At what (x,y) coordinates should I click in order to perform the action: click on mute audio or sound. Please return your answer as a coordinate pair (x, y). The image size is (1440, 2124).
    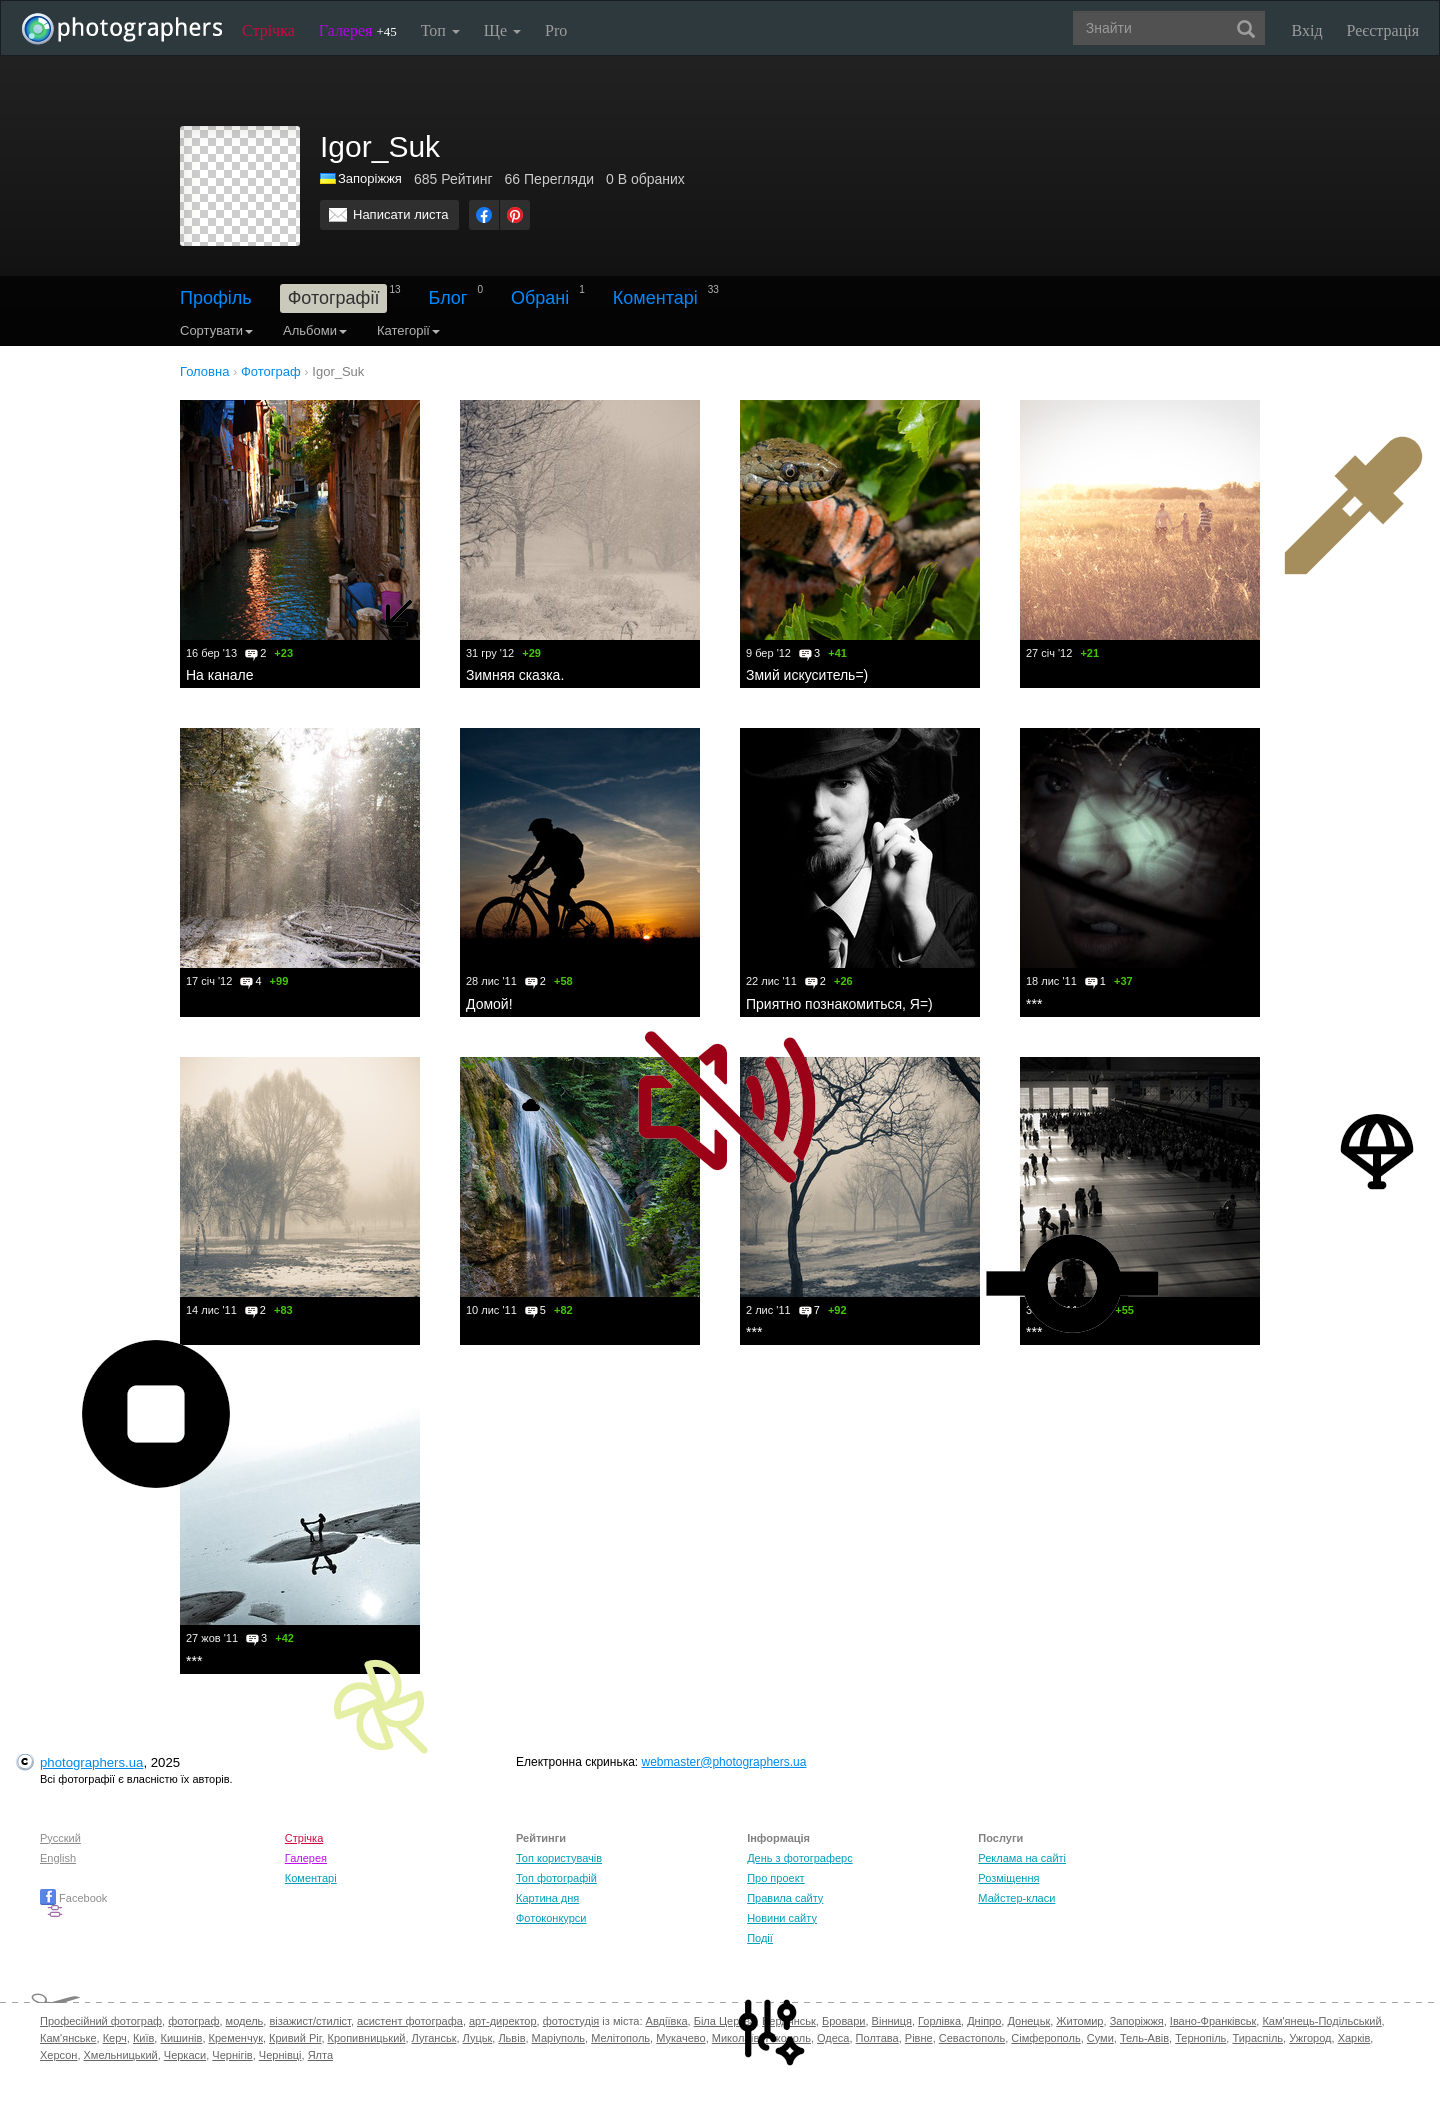
    Looking at the image, I should click on (727, 1107).